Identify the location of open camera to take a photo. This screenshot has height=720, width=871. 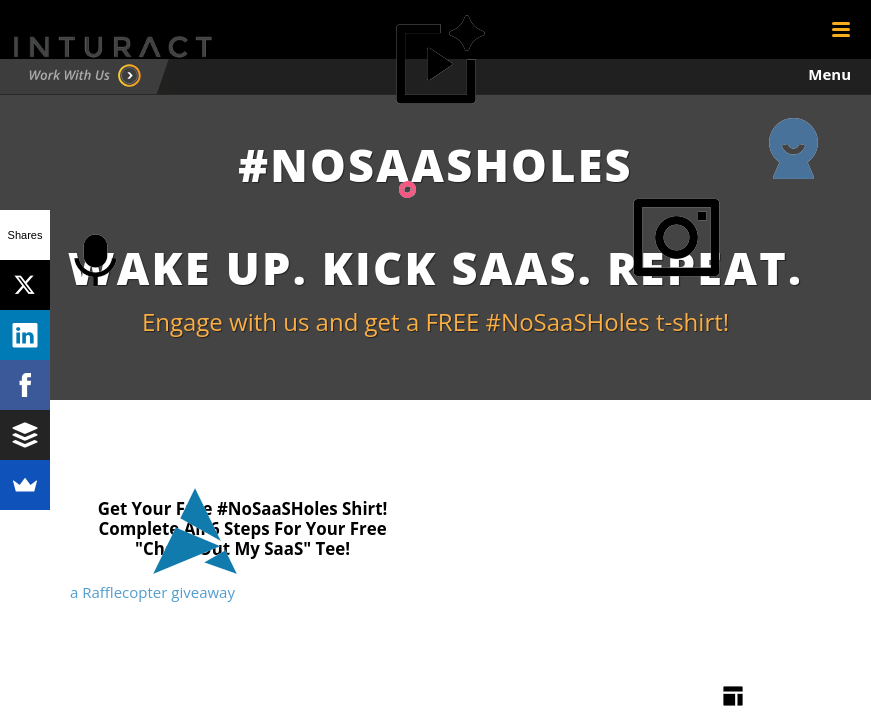
(676, 237).